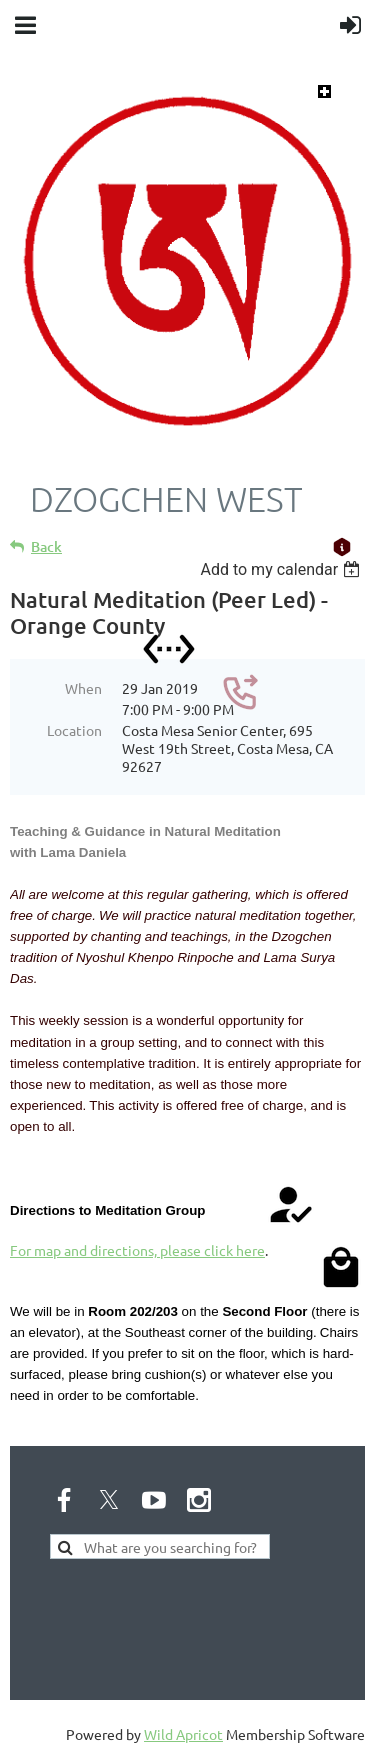  Describe the element at coordinates (342, 547) in the screenshot. I see `view more information about this item` at that location.